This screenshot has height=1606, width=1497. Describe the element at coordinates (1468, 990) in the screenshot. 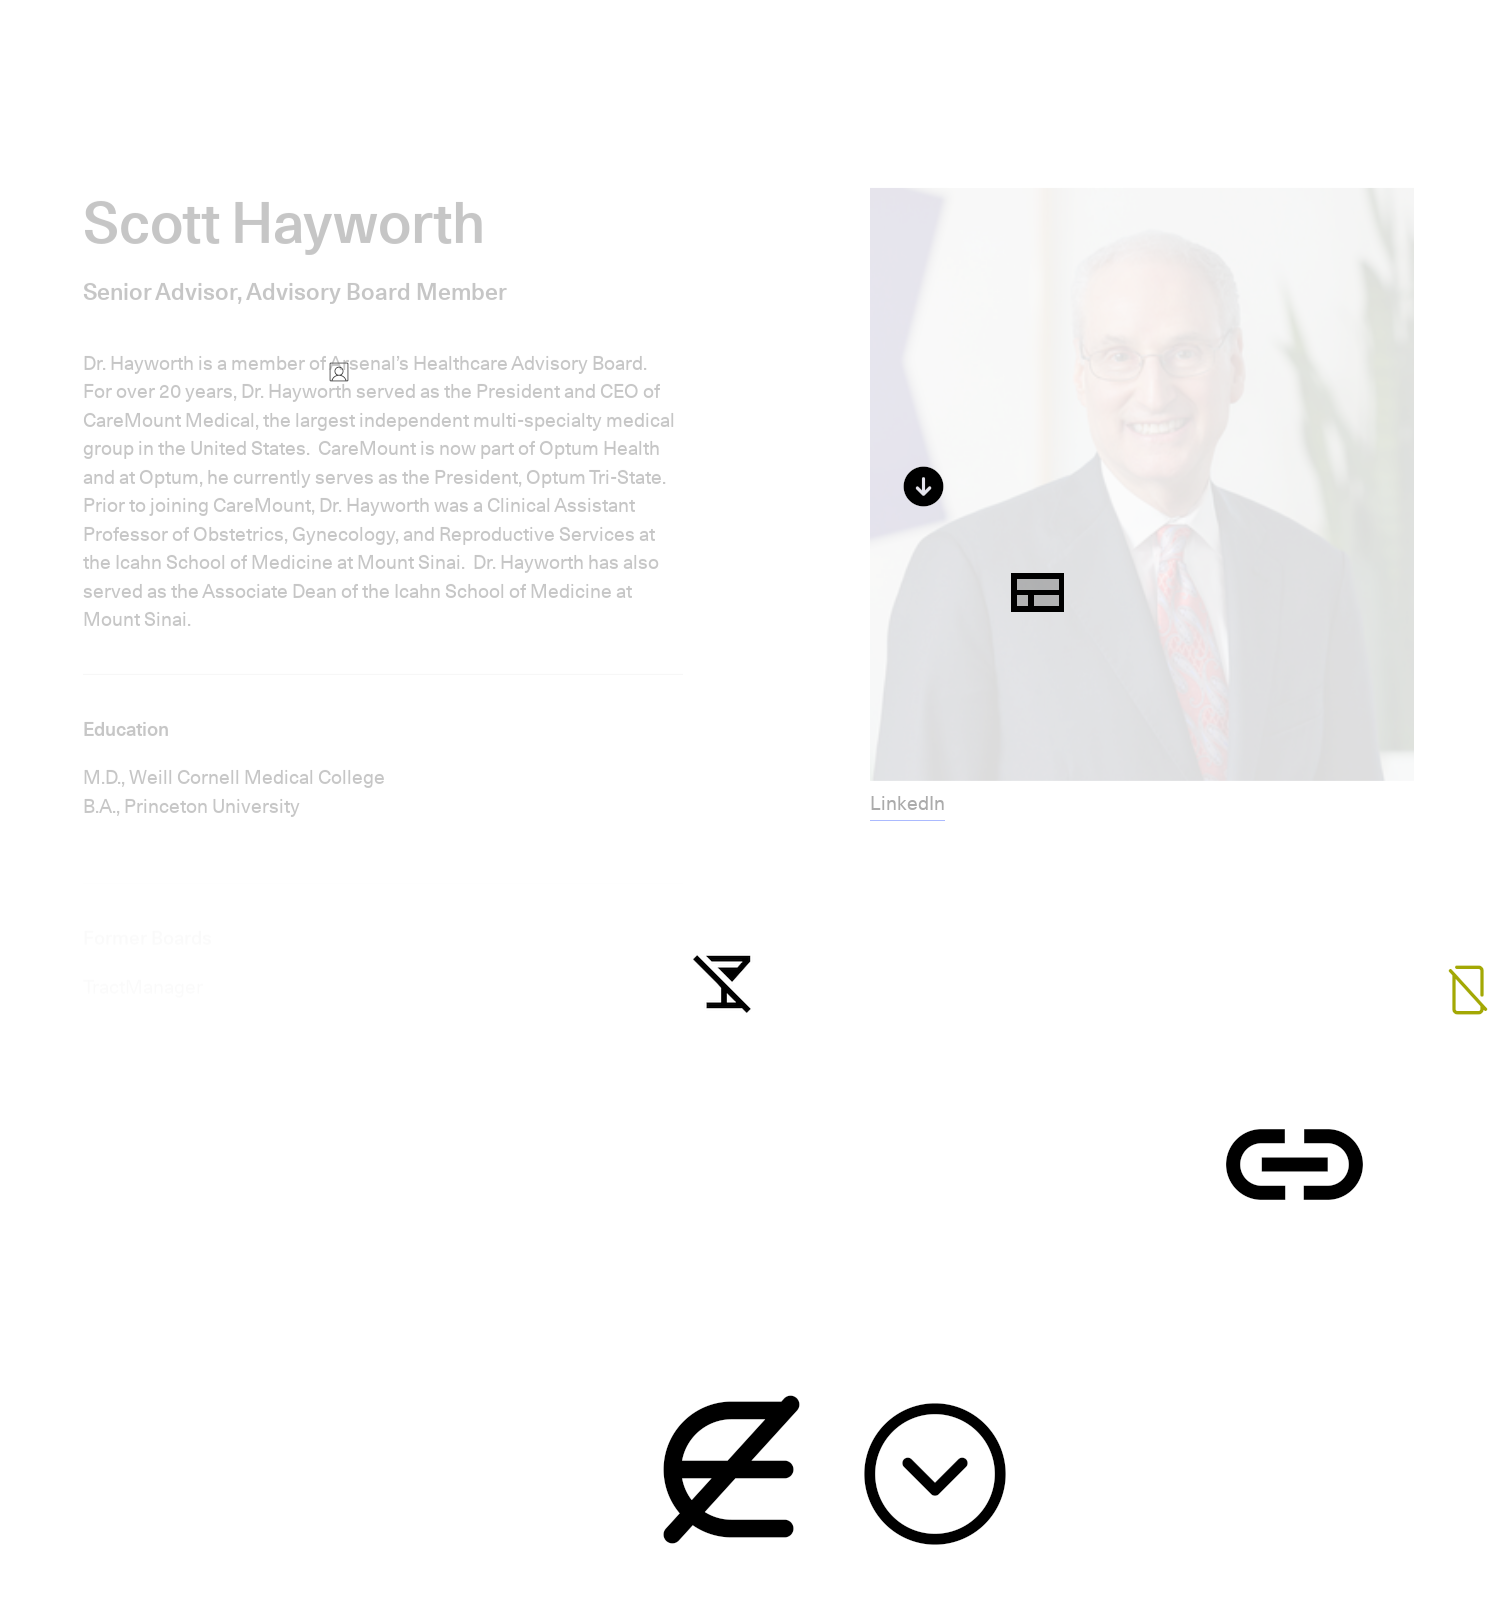

I see `mobile device unavailable or disabled` at that location.